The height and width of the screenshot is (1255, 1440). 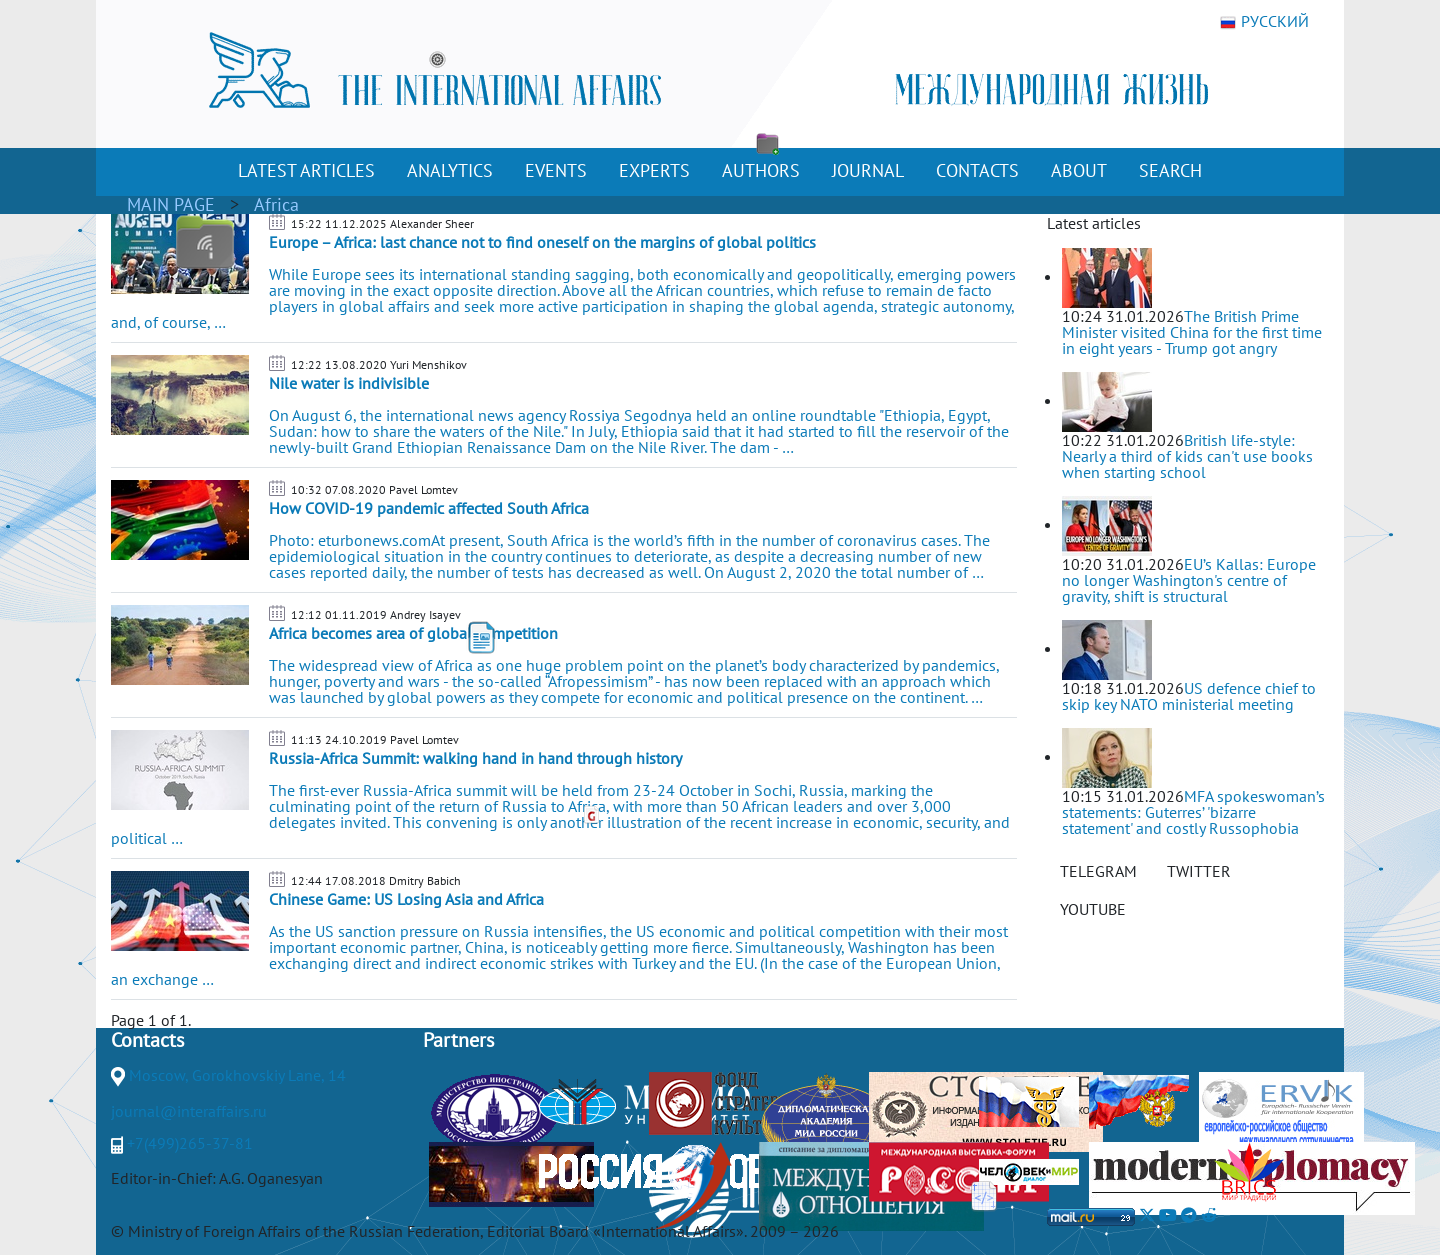 I want to click on open insync cloud sync folder, so click(x=205, y=242).